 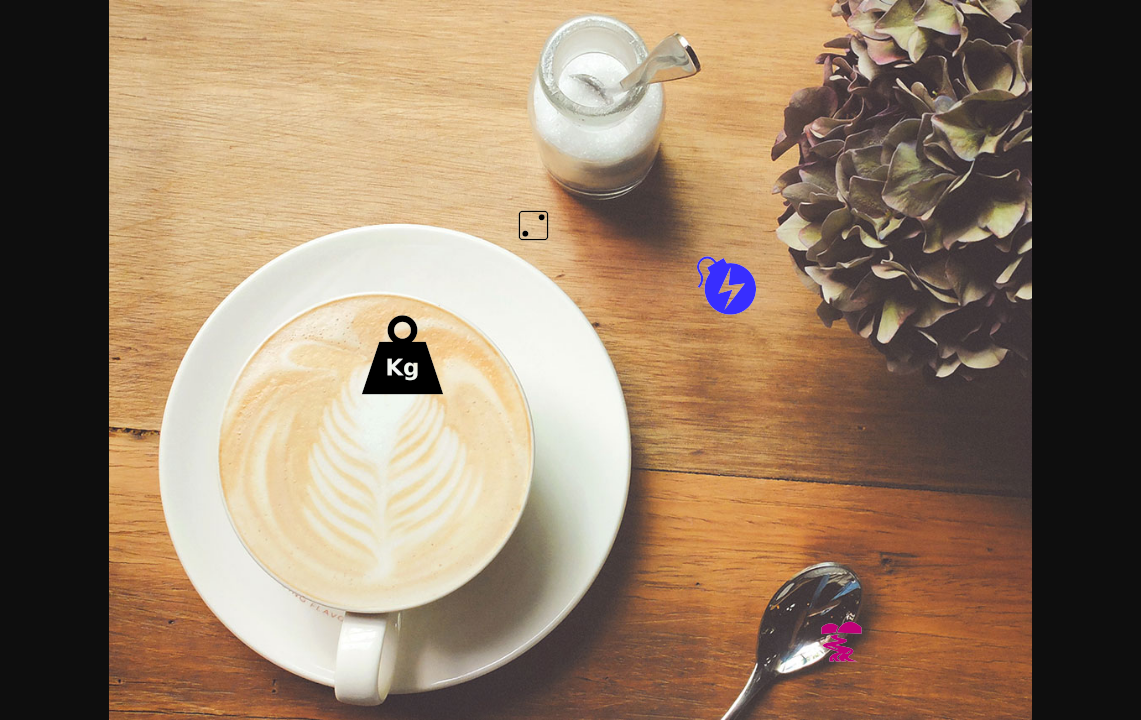 I want to click on adjust item weight or mass settings, so click(x=402, y=353).